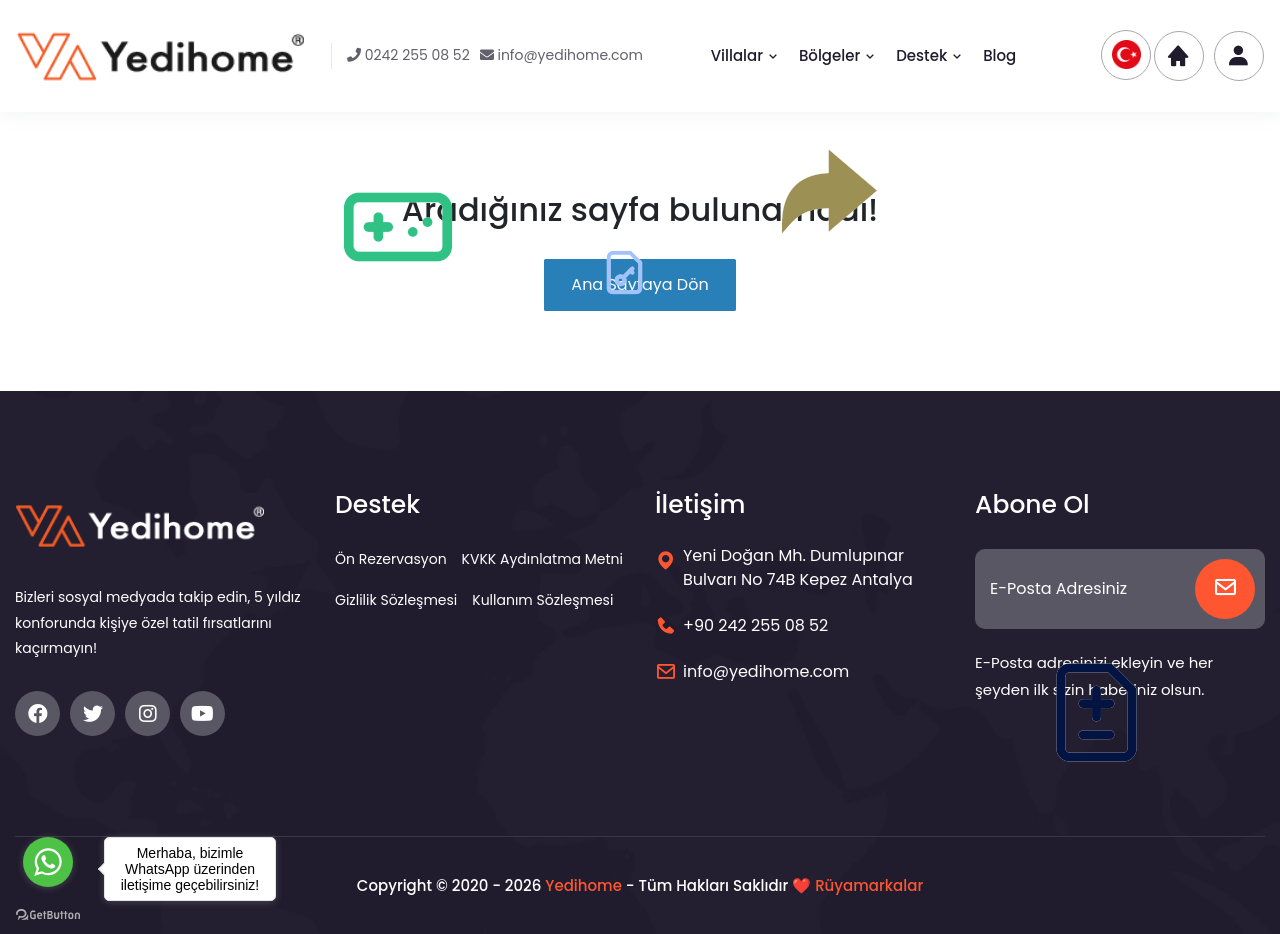  I want to click on share or forward content, so click(829, 191).